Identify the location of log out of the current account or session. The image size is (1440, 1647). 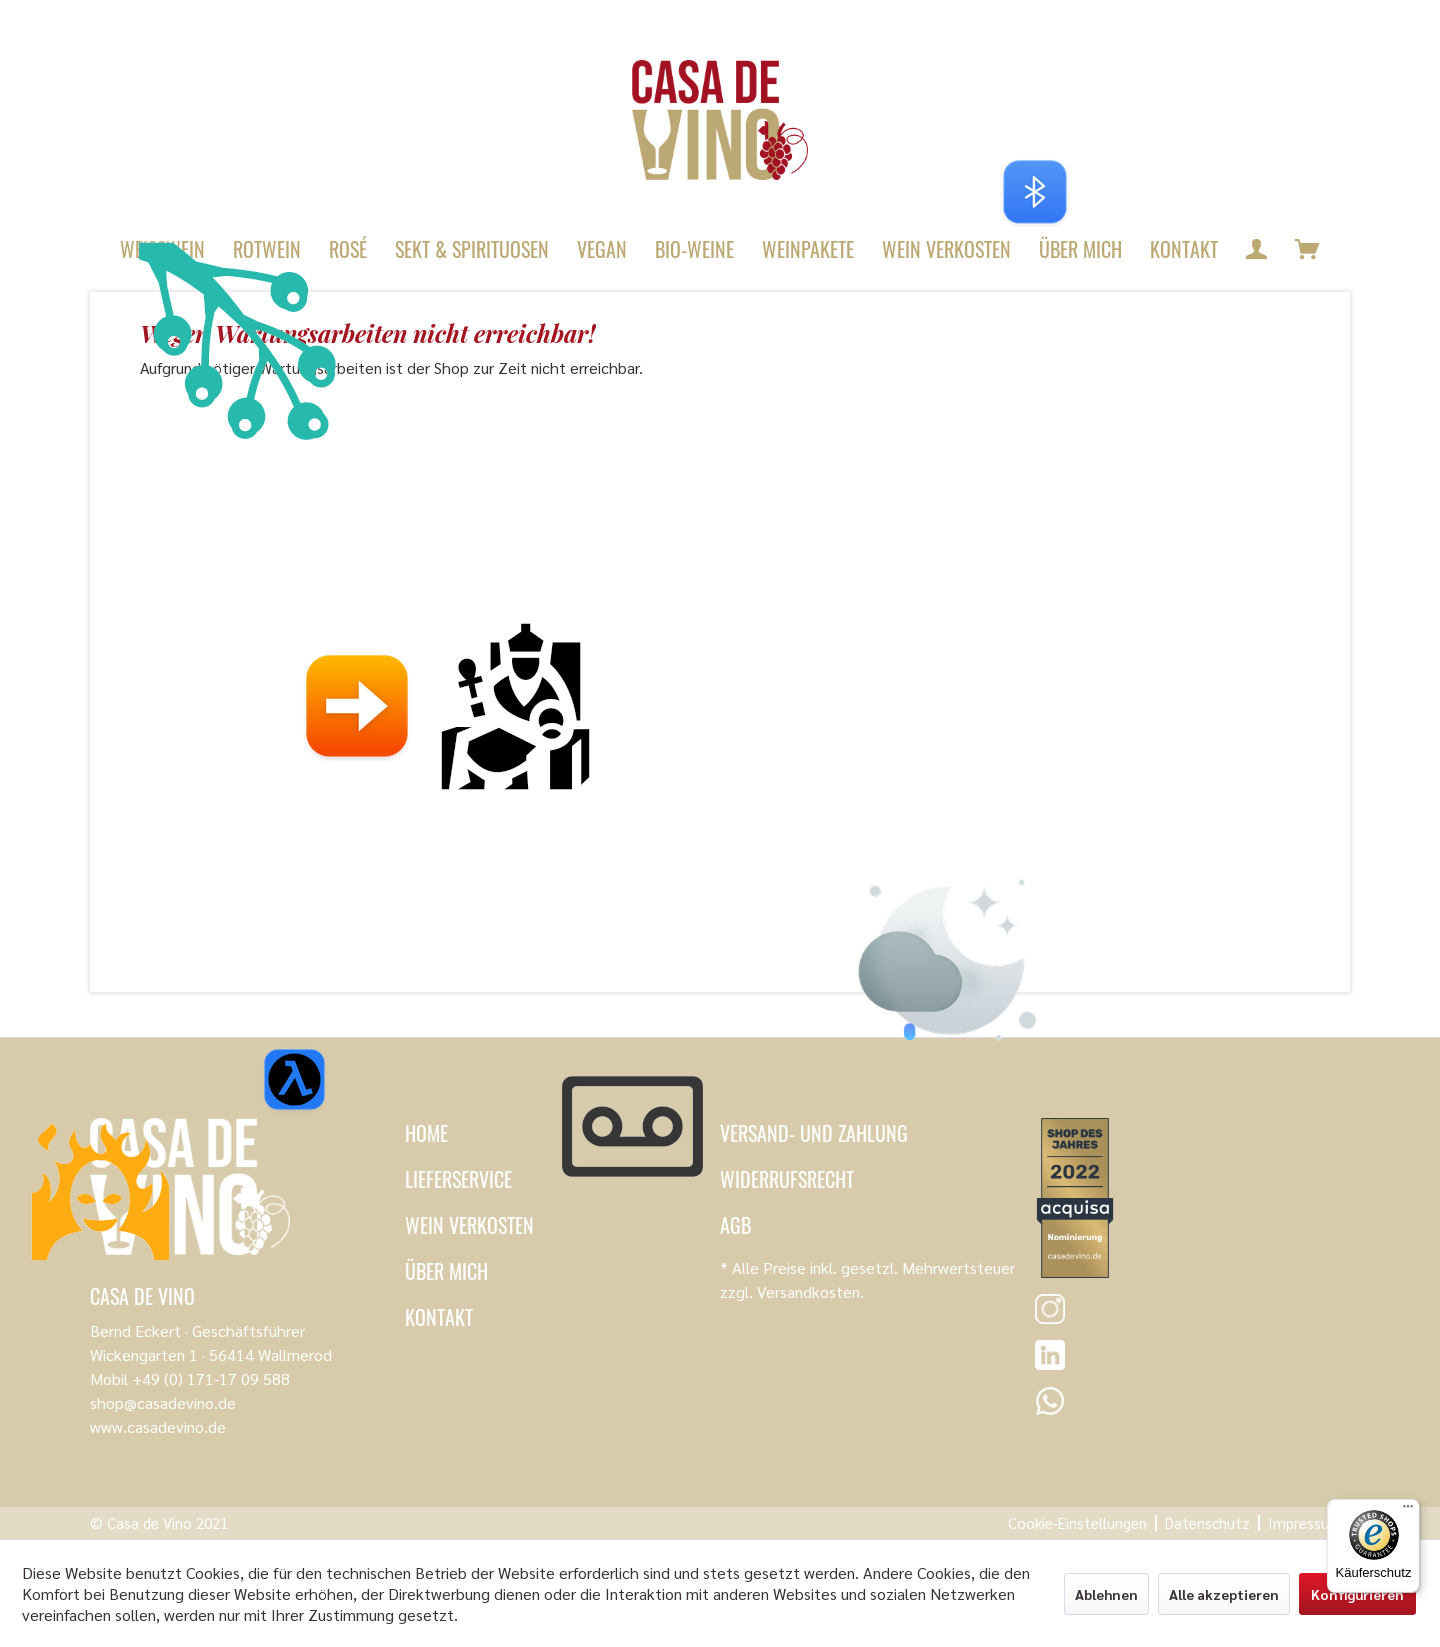
(357, 706).